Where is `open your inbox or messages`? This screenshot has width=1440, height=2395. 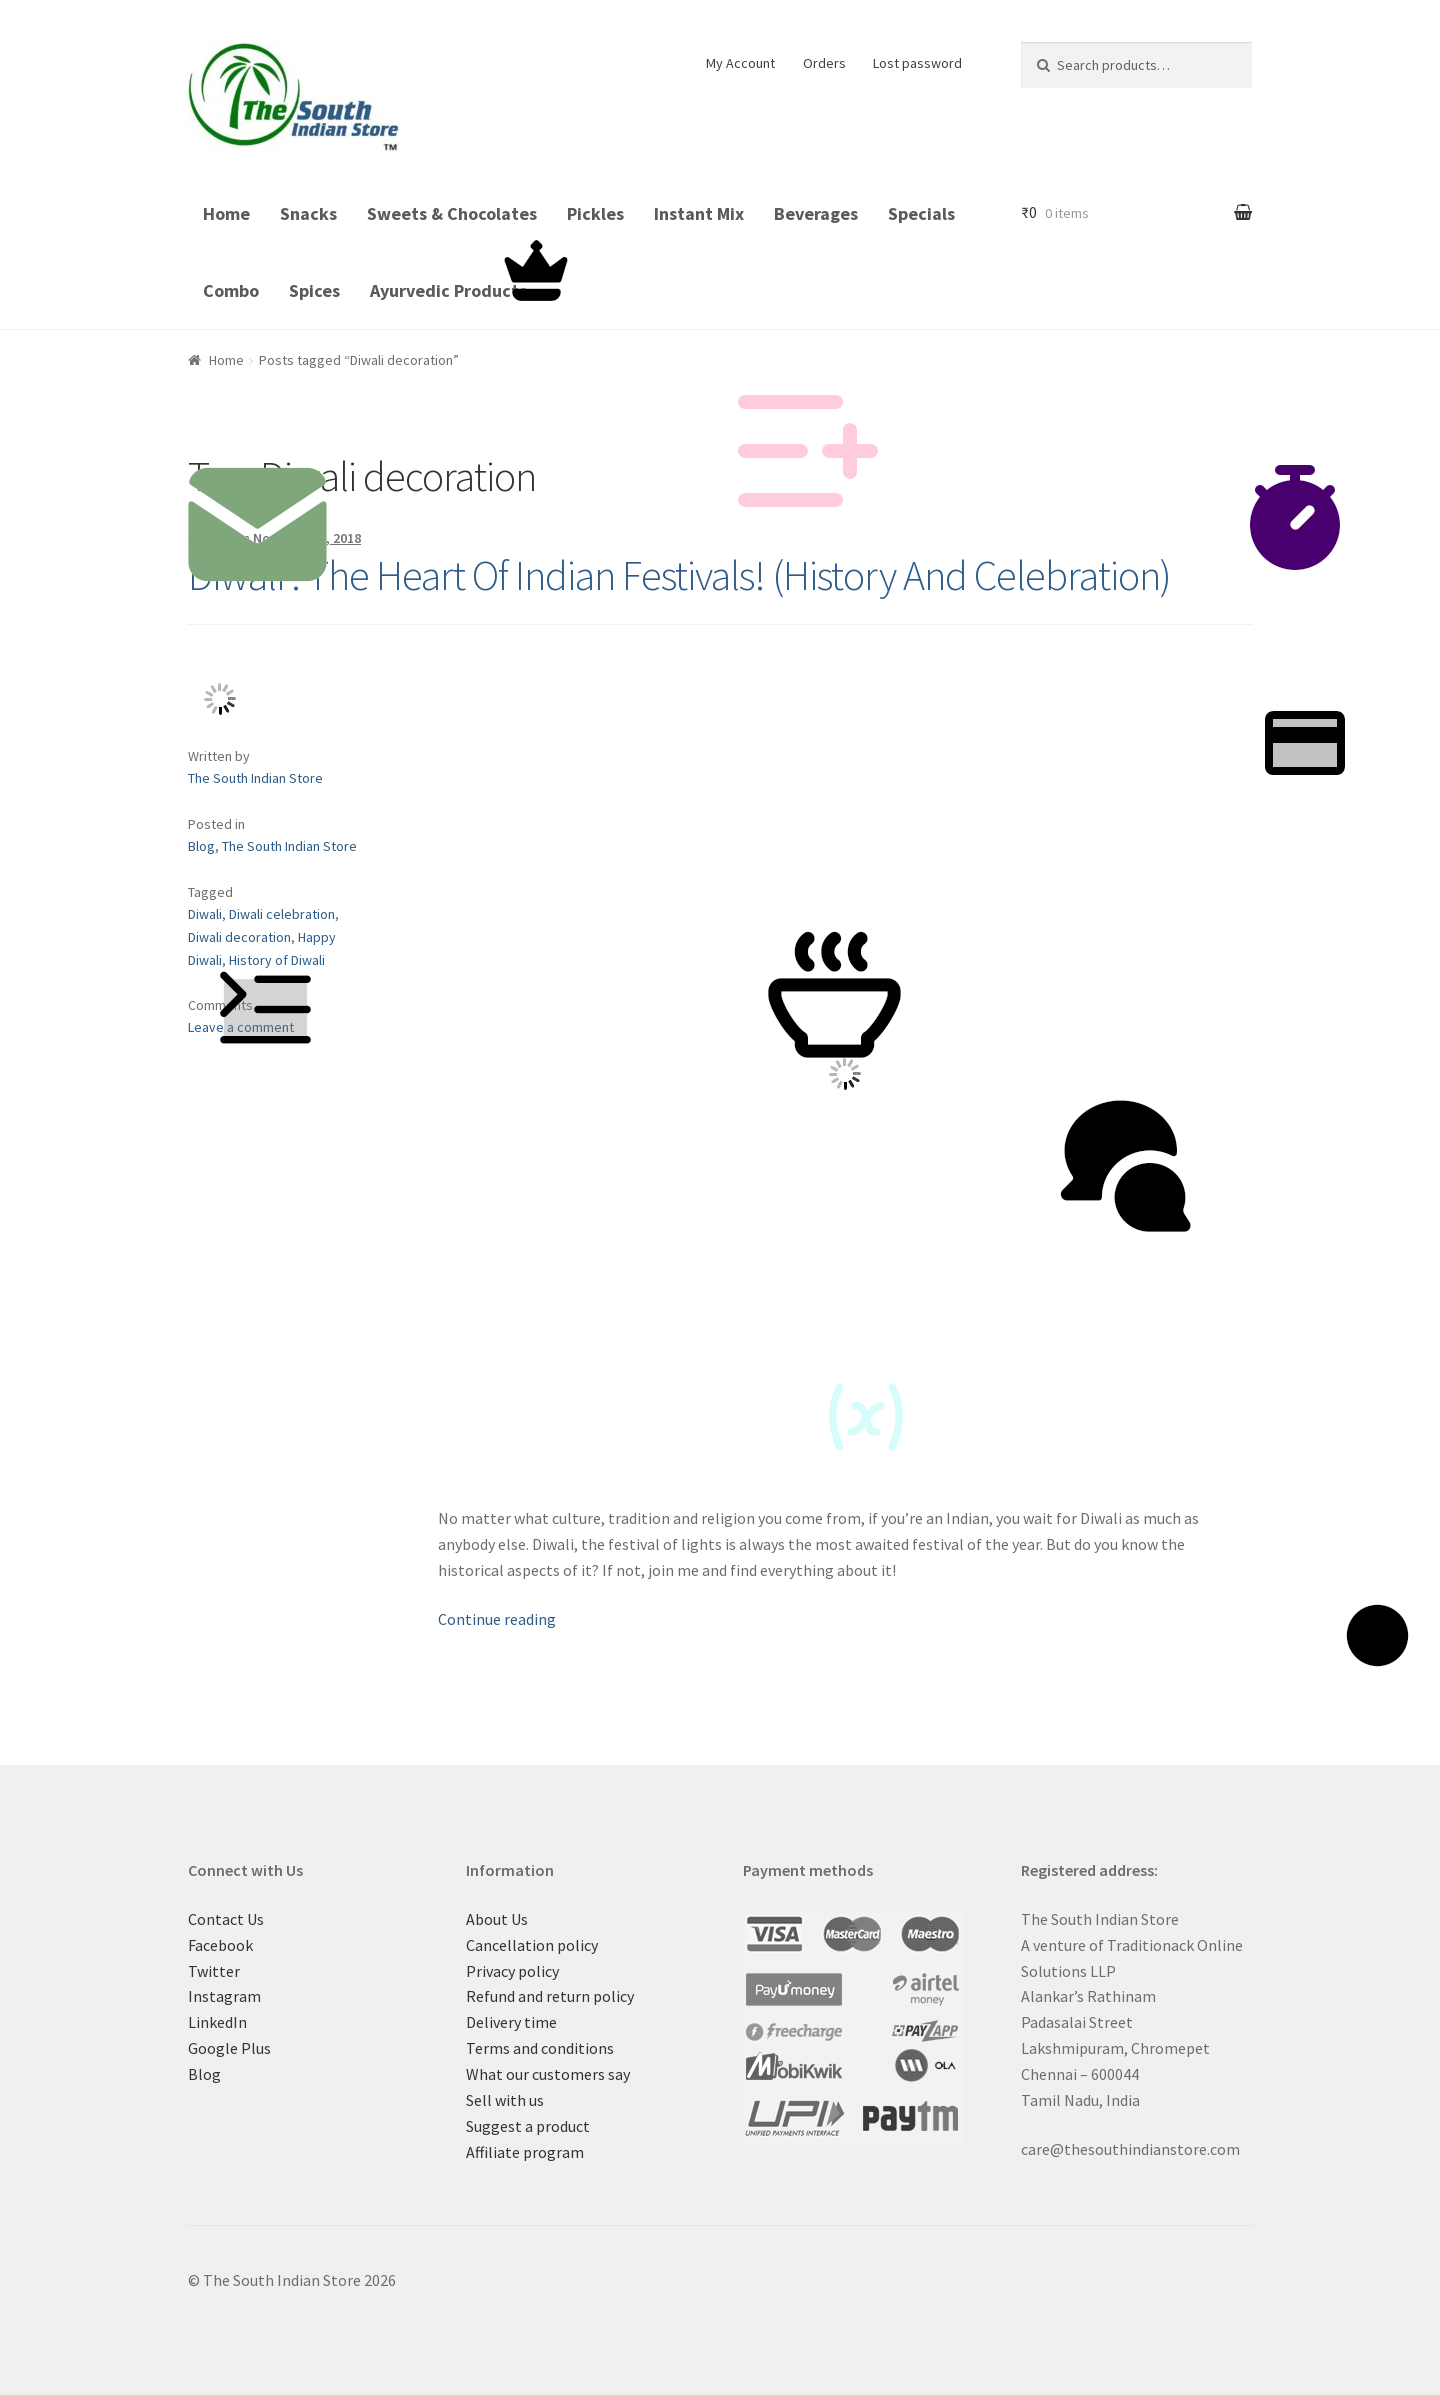 open your inbox or messages is located at coordinates (257, 524).